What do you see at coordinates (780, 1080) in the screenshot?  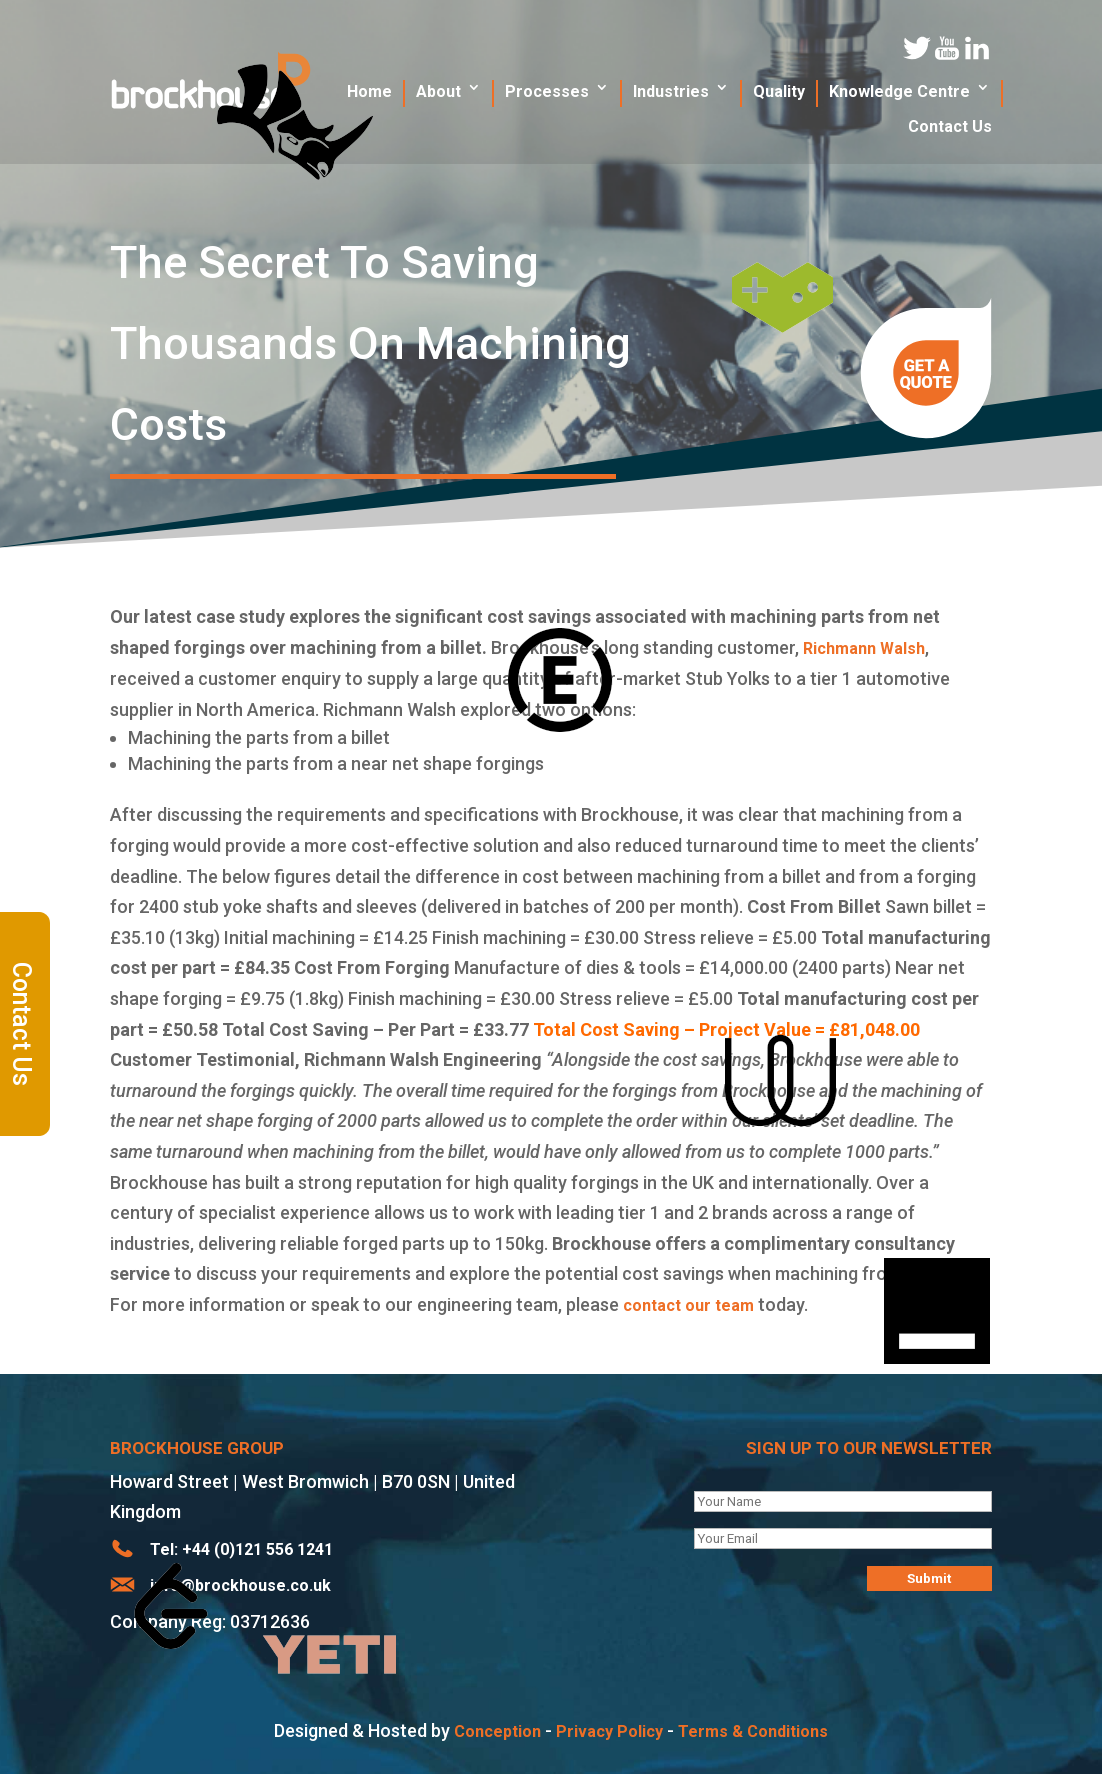 I see `open wire messaging app` at bounding box center [780, 1080].